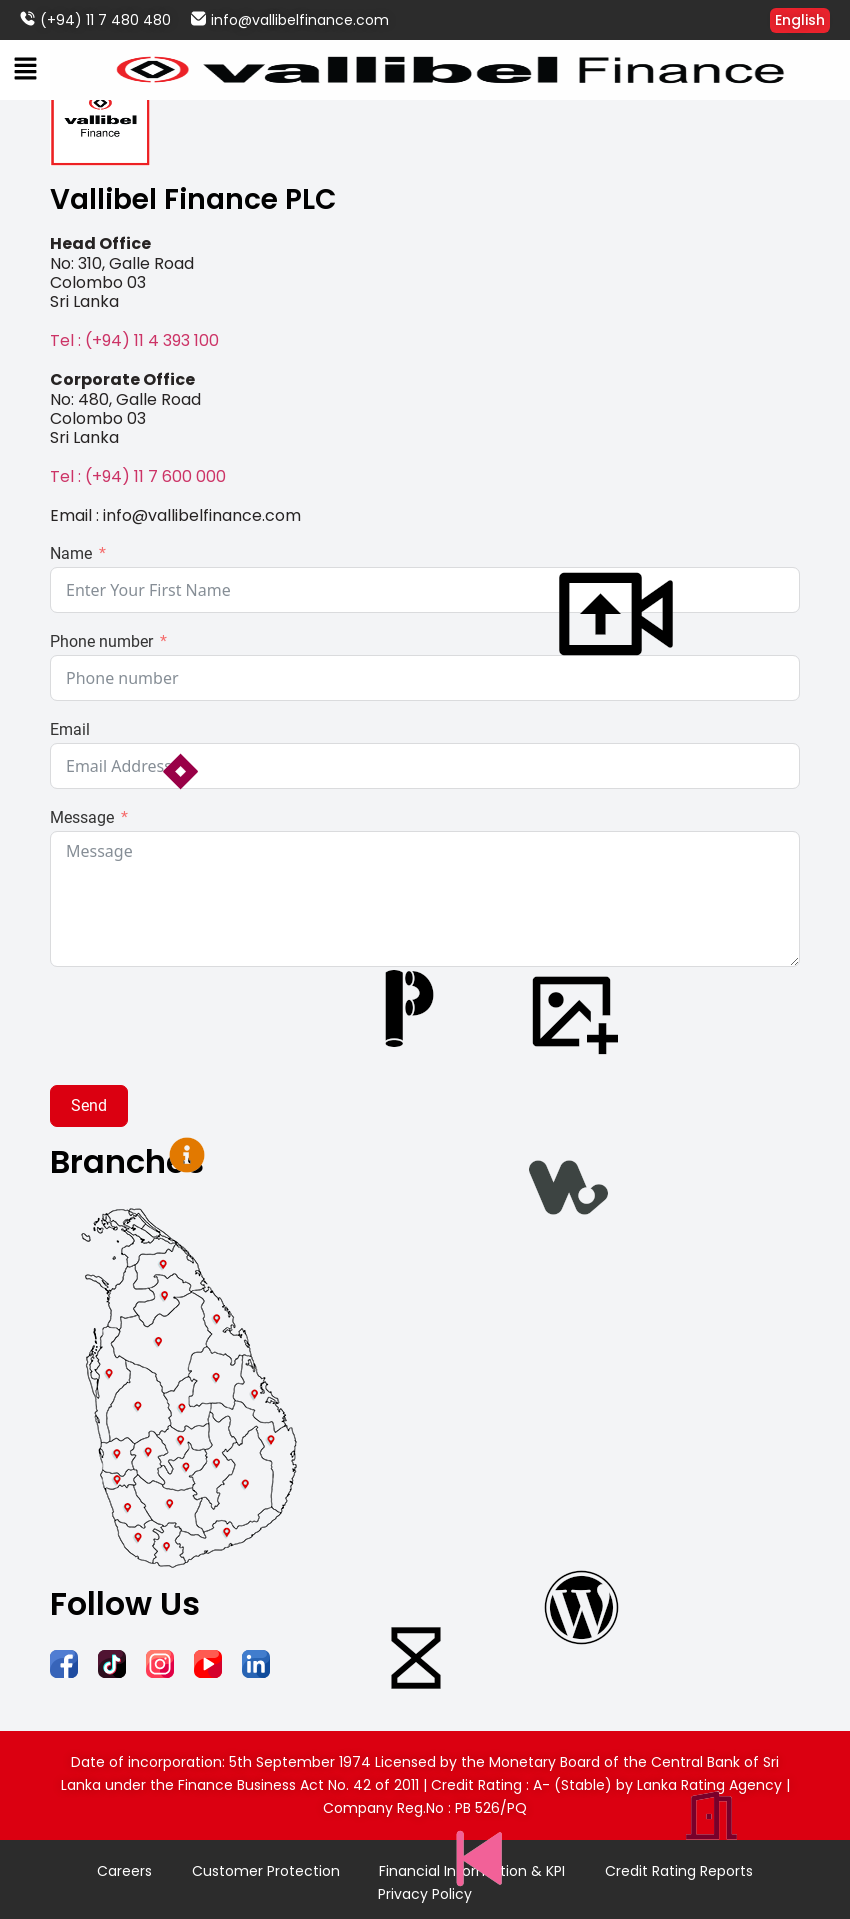 The image size is (850, 1919). What do you see at coordinates (409, 1008) in the screenshot?
I see `open piped app` at bounding box center [409, 1008].